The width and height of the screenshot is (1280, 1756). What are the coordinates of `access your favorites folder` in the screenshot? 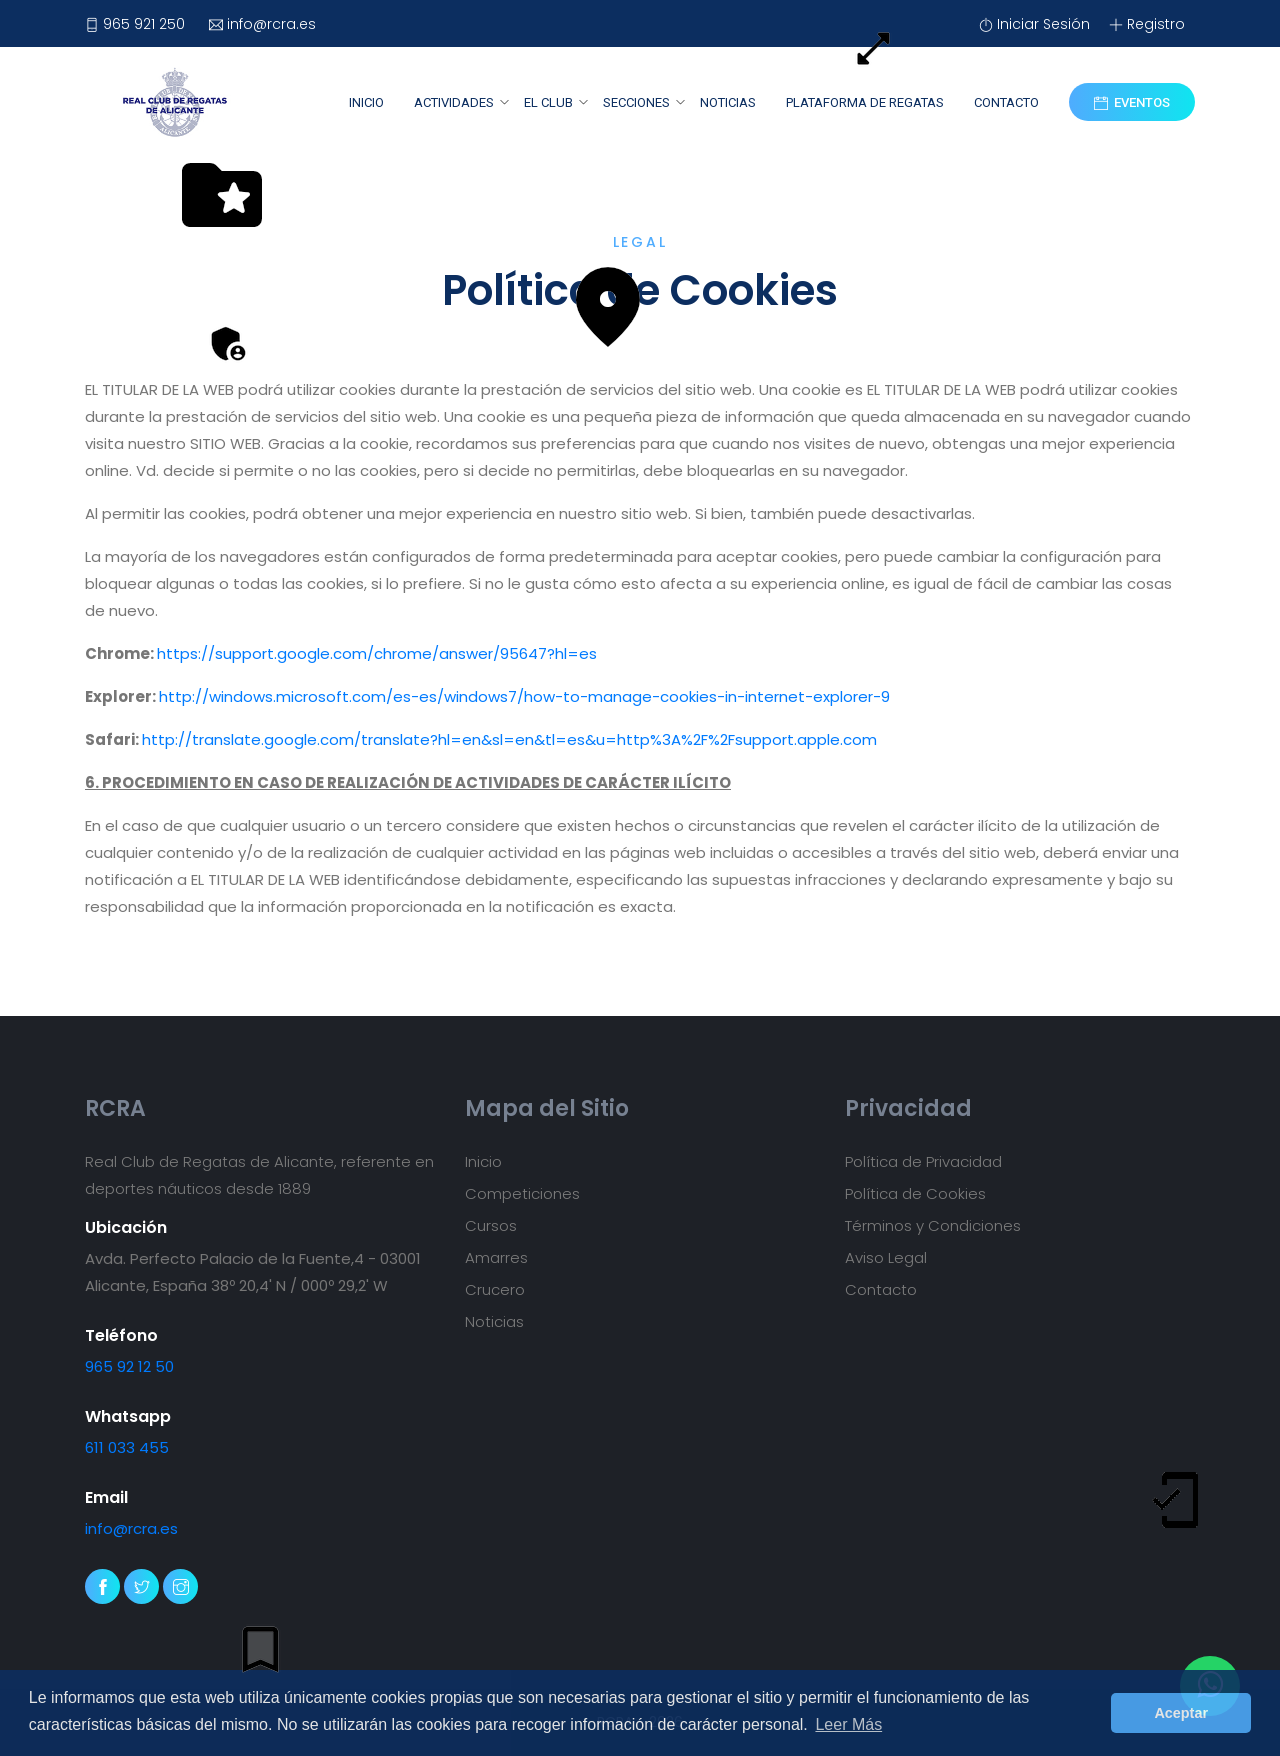 It's located at (222, 195).